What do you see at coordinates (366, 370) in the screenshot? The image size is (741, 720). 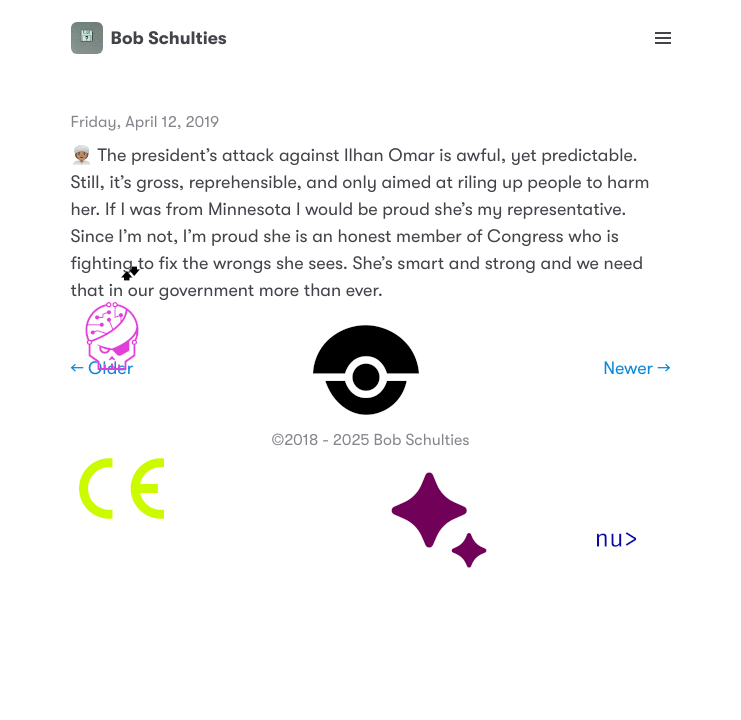 I see `drone CI/CD platform logo` at bounding box center [366, 370].